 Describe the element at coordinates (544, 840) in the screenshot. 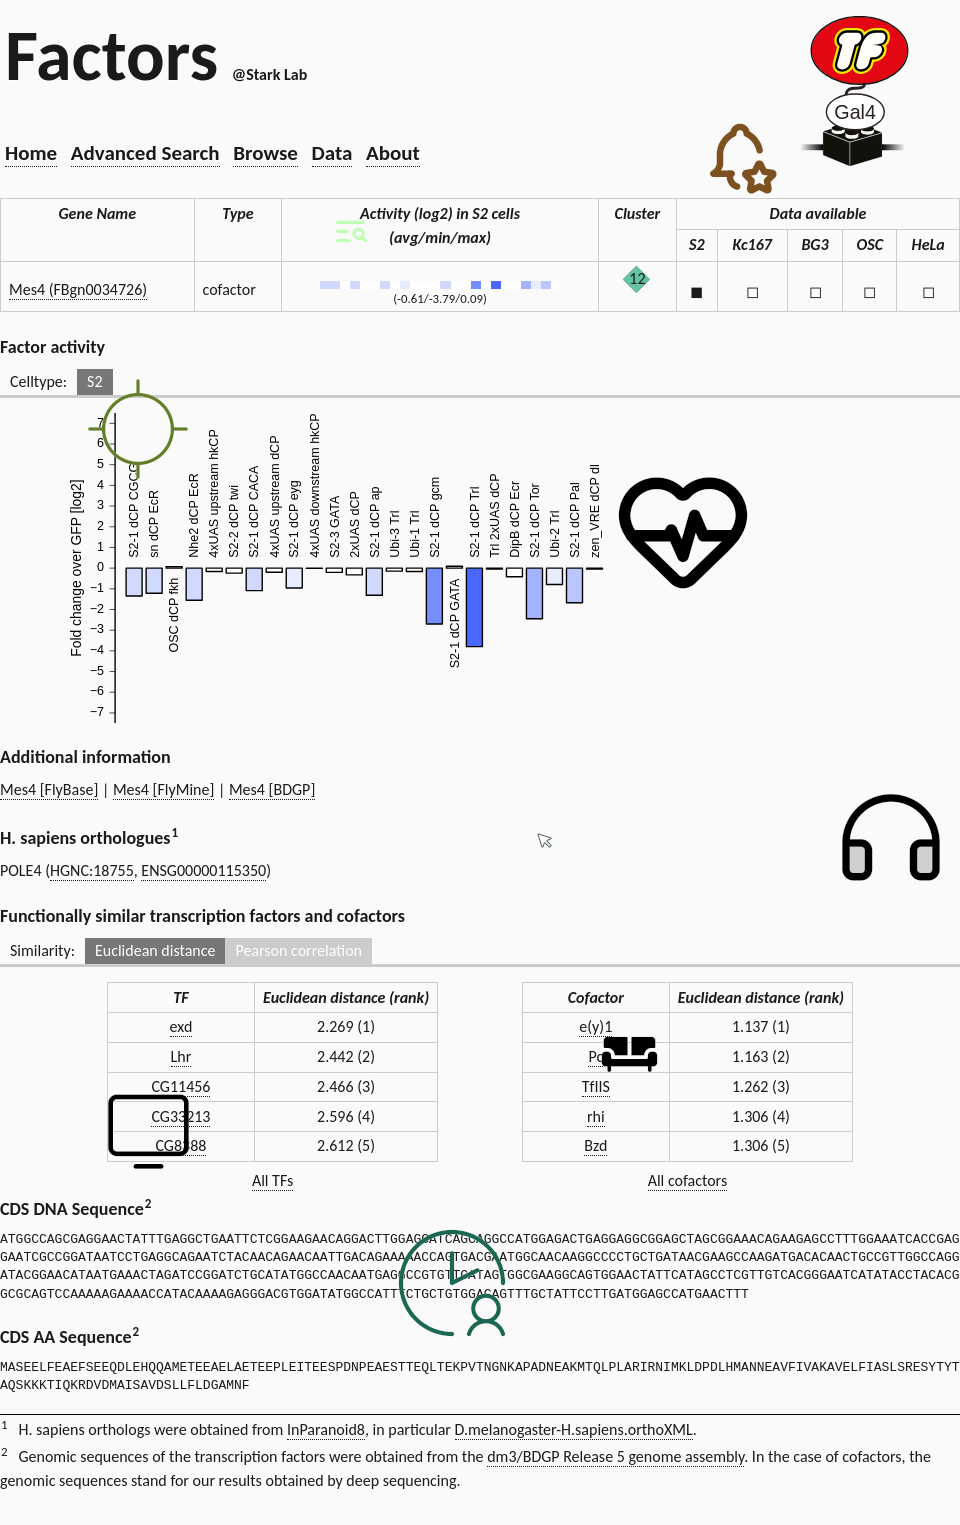

I see `mouse cursor or pointer indicator` at that location.